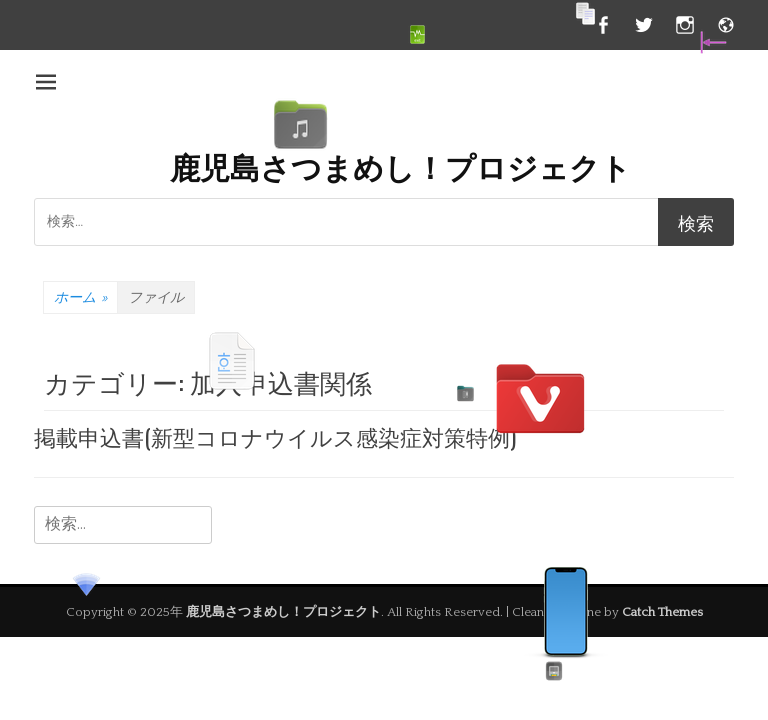 Image resolution: width=768 pixels, height=720 pixels. What do you see at coordinates (300, 124) in the screenshot?
I see `open your music folder` at bounding box center [300, 124].